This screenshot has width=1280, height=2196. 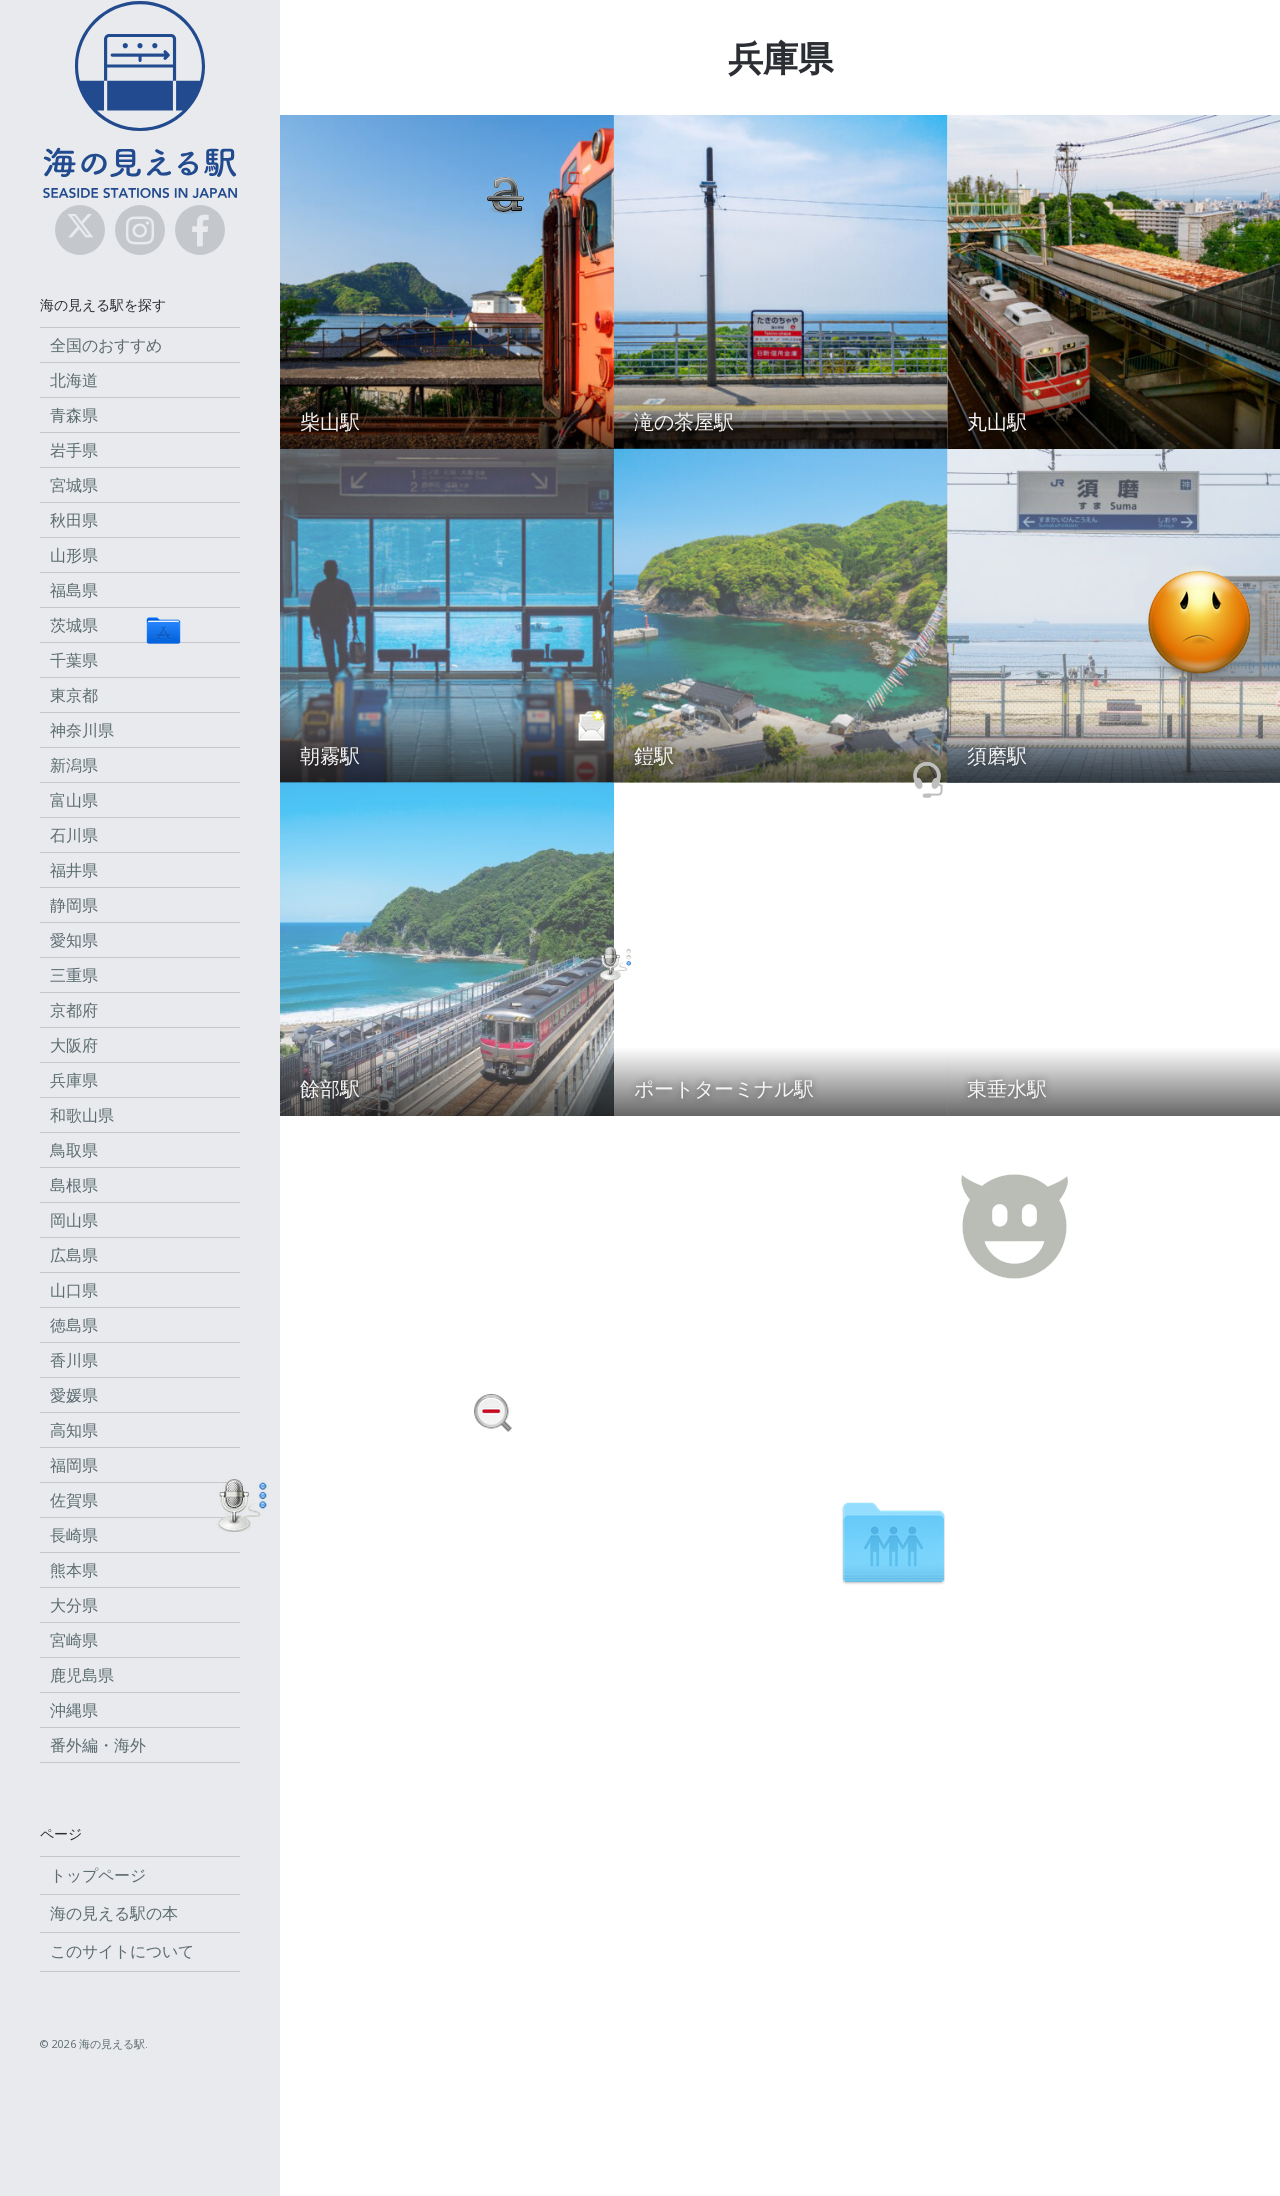 I want to click on apply strikethrough formatting to selected text, so click(x=507, y=195).